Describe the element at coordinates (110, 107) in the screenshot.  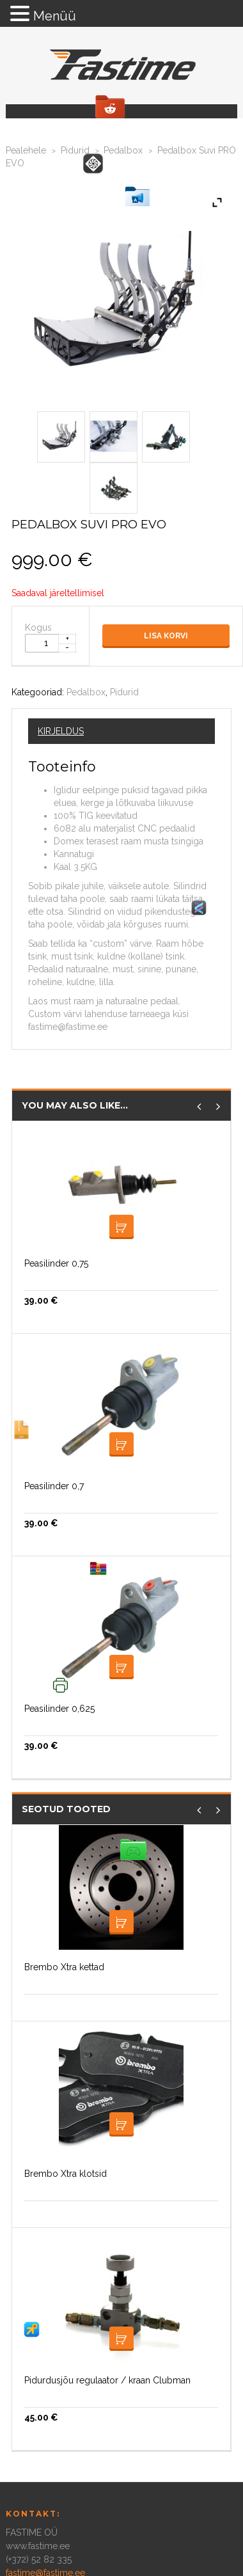
I see `folder containing saved reddit content` at that location.